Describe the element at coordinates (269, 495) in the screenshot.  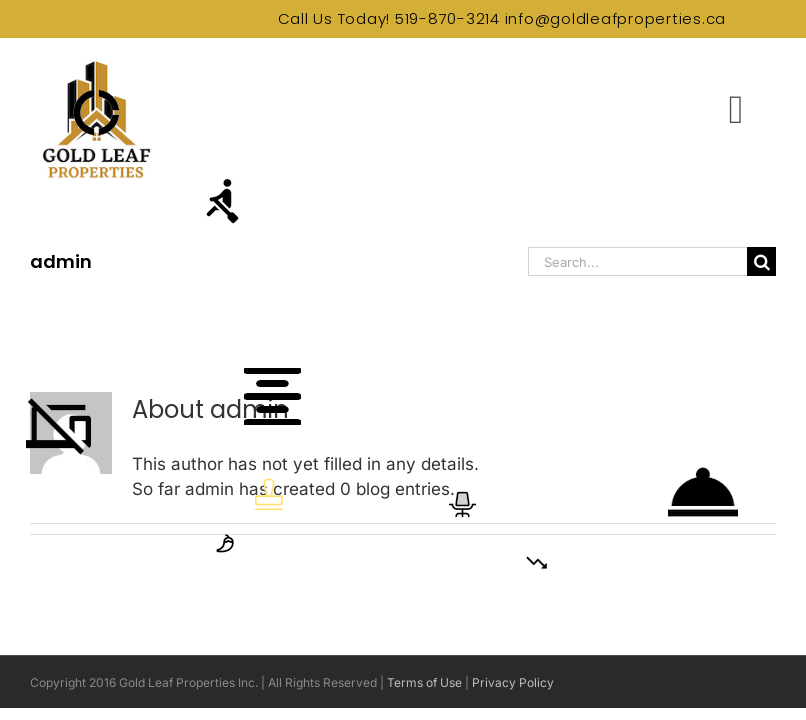
I see `apply a stamp or seal to a document` at that location.